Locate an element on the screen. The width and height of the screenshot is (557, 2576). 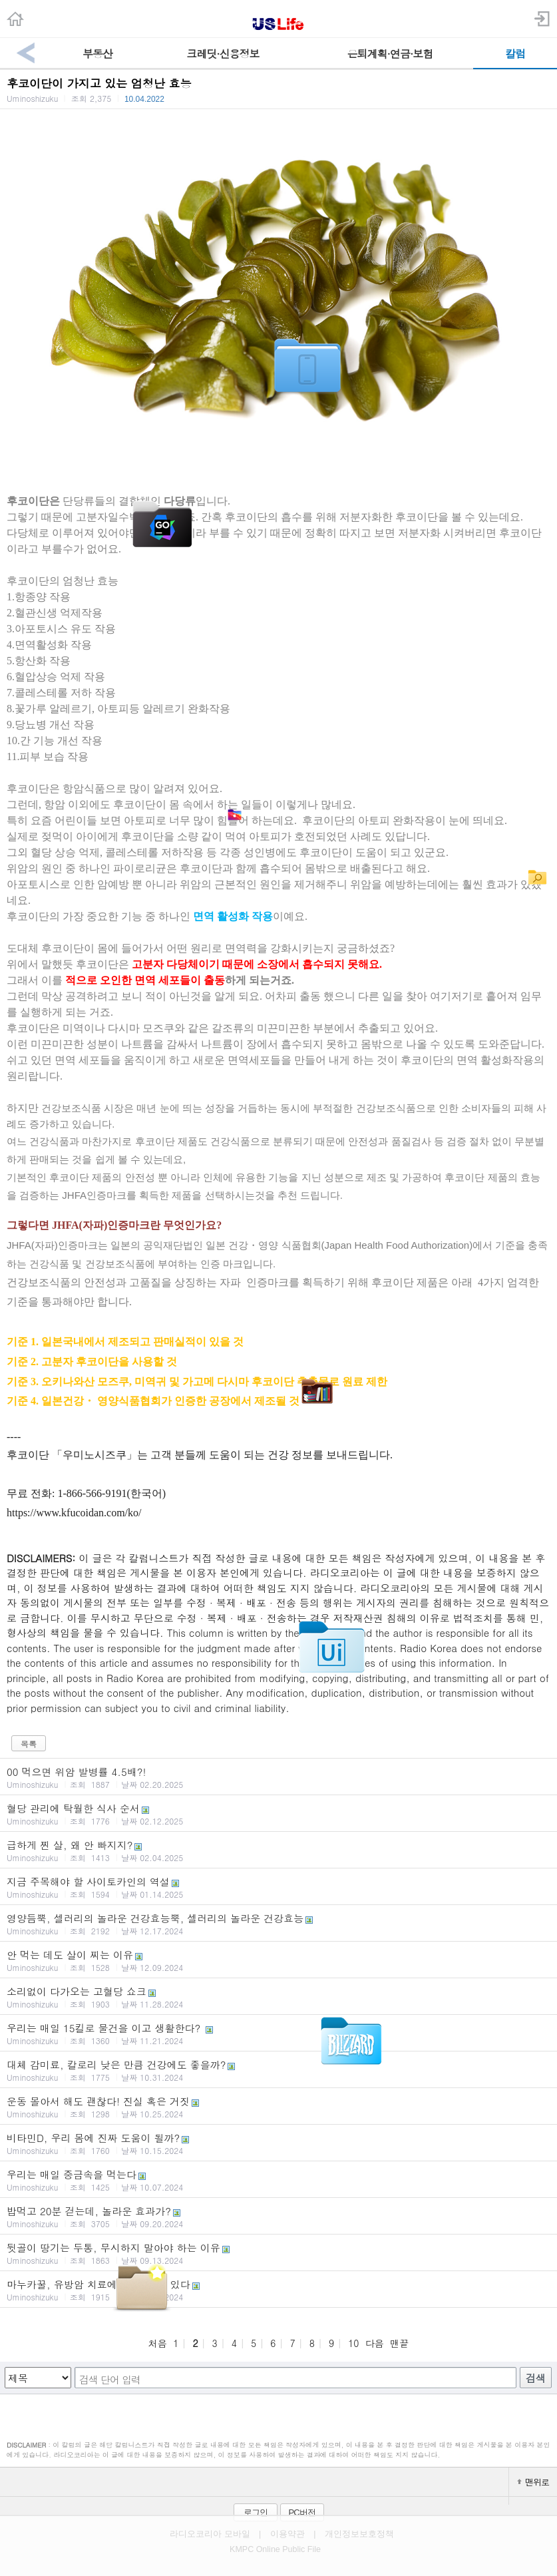
open folder containing iPhone backups or synced content is located at coordinates (307, 365).